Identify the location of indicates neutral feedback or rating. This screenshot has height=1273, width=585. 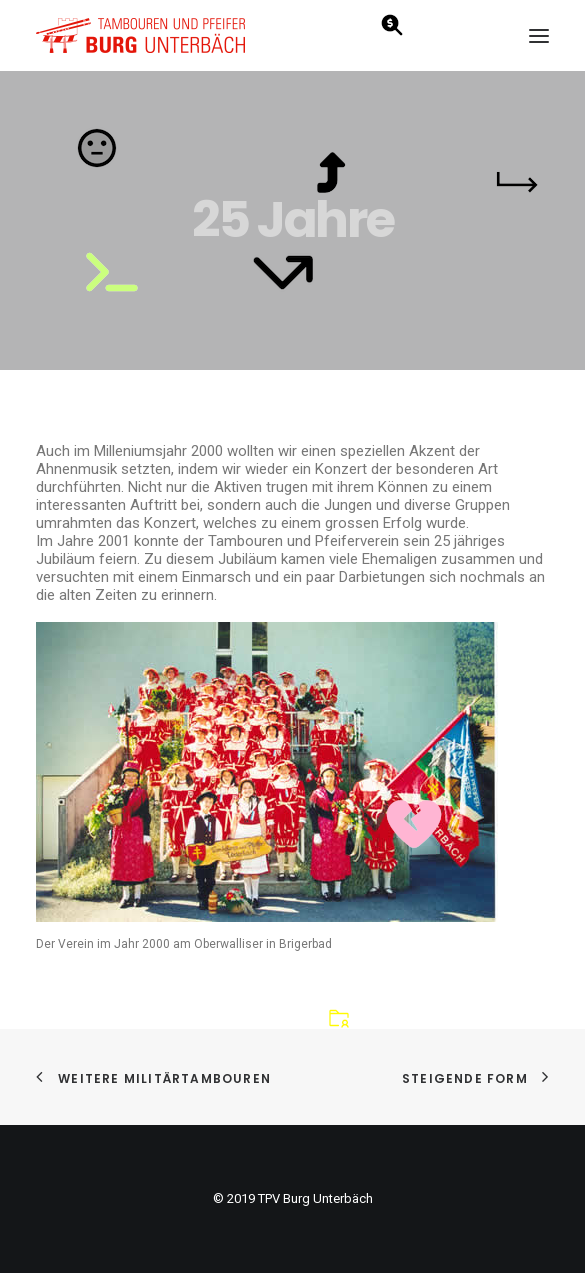
(97, 148).